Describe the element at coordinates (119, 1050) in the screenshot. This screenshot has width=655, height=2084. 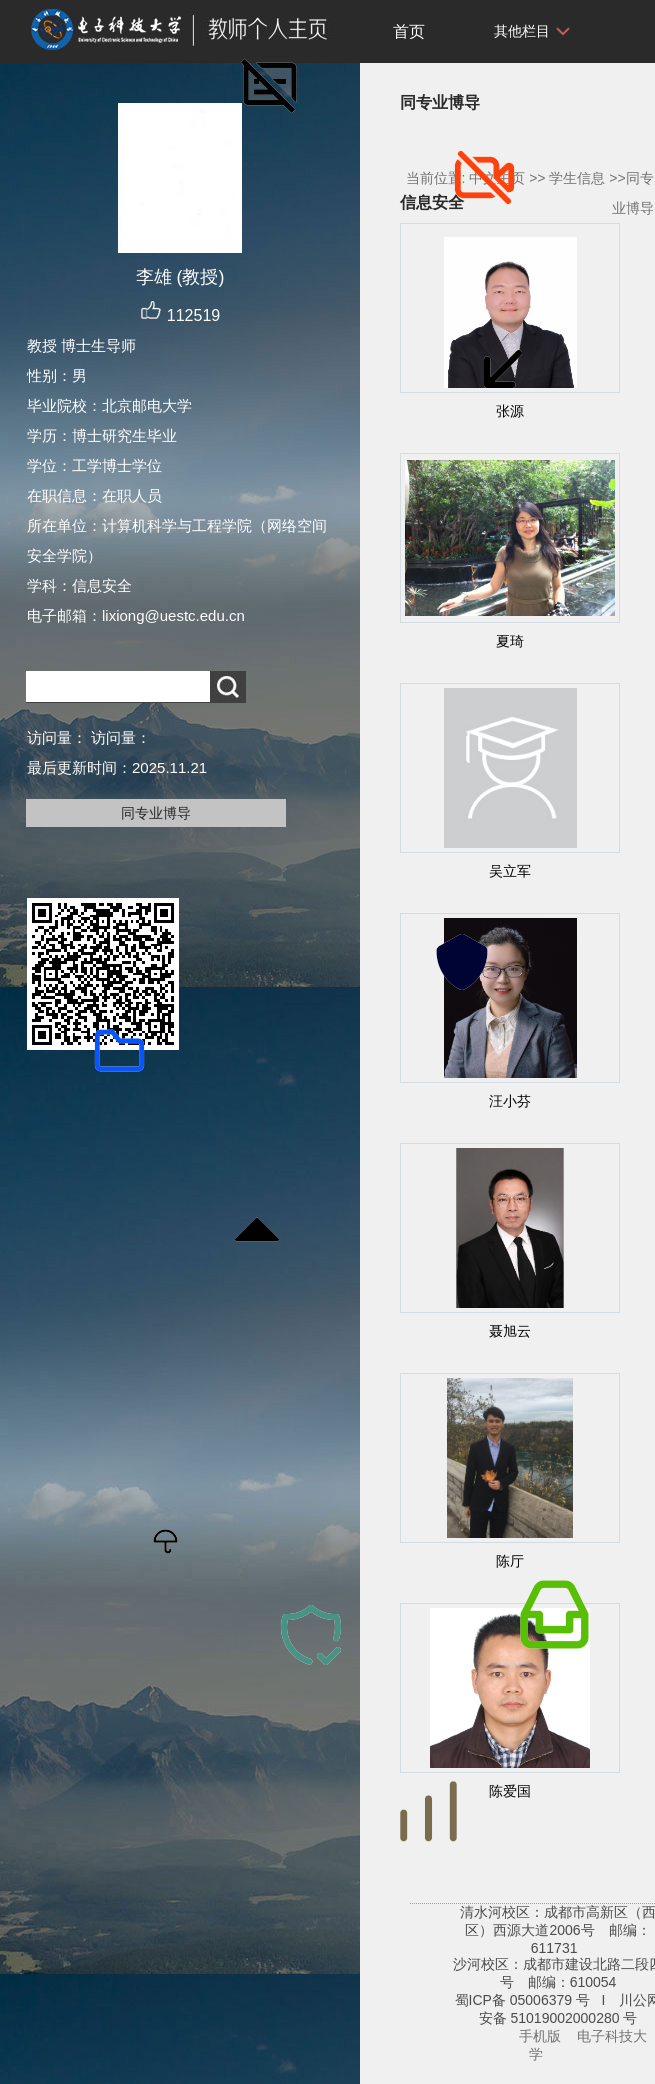
I see `open file folder` at that location.